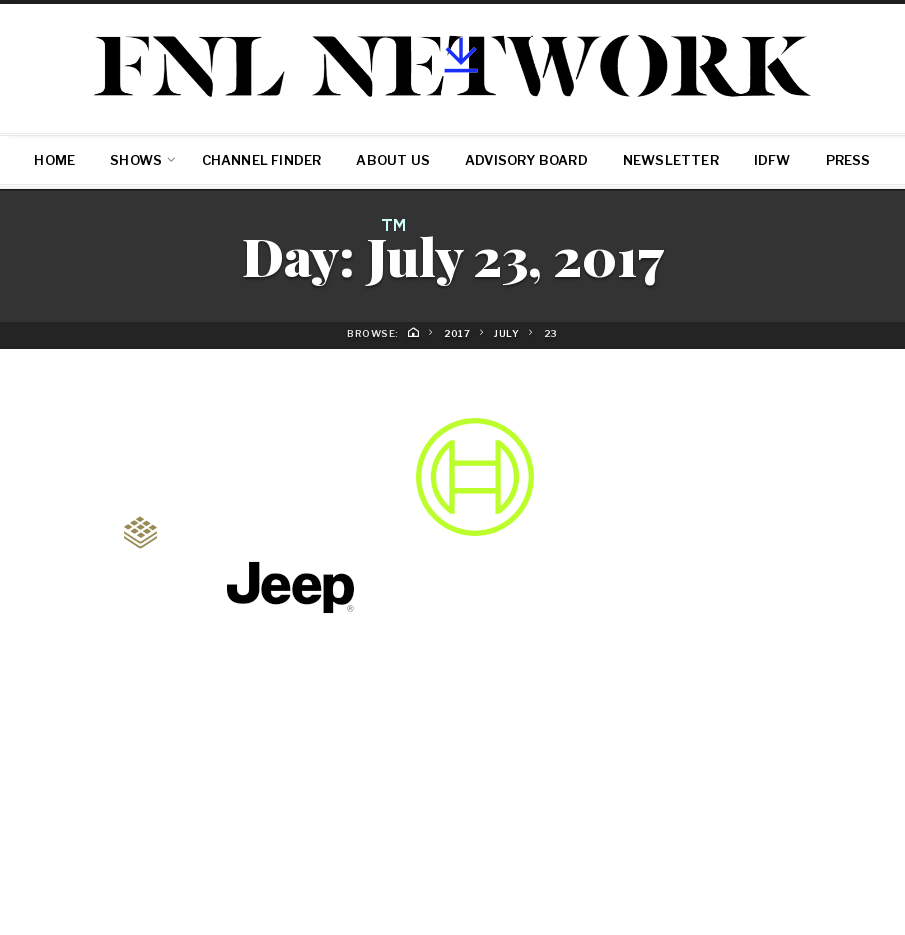 The image size is (905, 935). I want to click on bosch brand or product identifier, so click(475, 477).